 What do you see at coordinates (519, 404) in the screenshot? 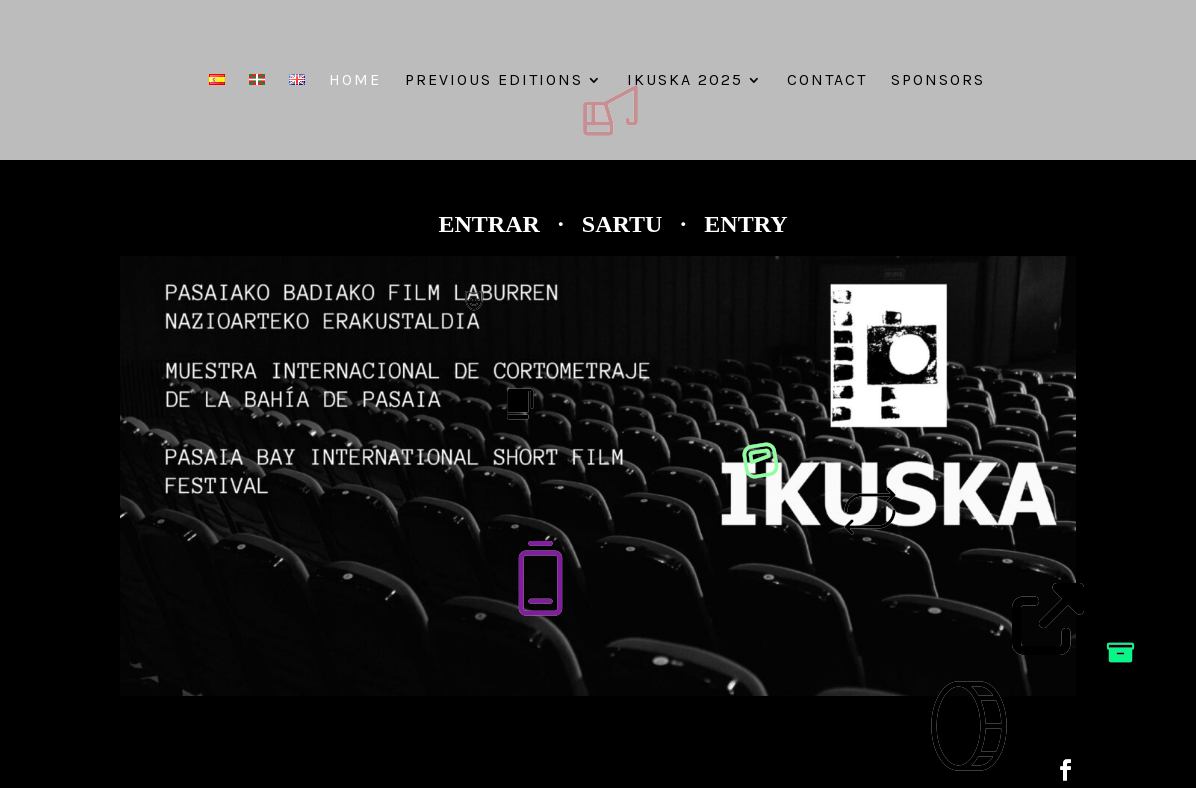
I see `towel or linen amenity indicator` at bounding box center [519, 404].